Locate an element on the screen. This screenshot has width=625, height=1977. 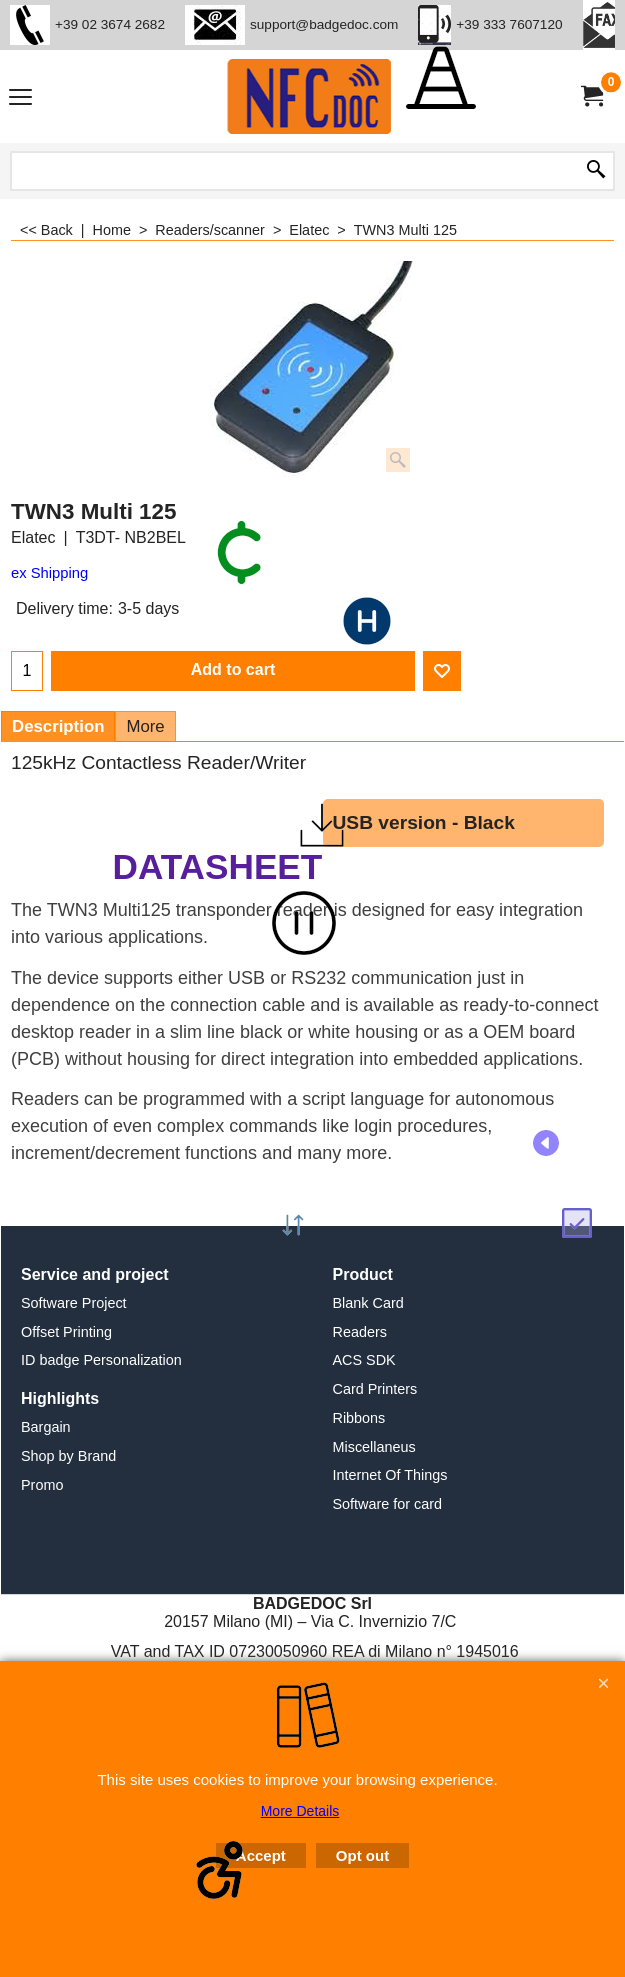
hospital or medical facility indicator is located at coordinates (367, 621).